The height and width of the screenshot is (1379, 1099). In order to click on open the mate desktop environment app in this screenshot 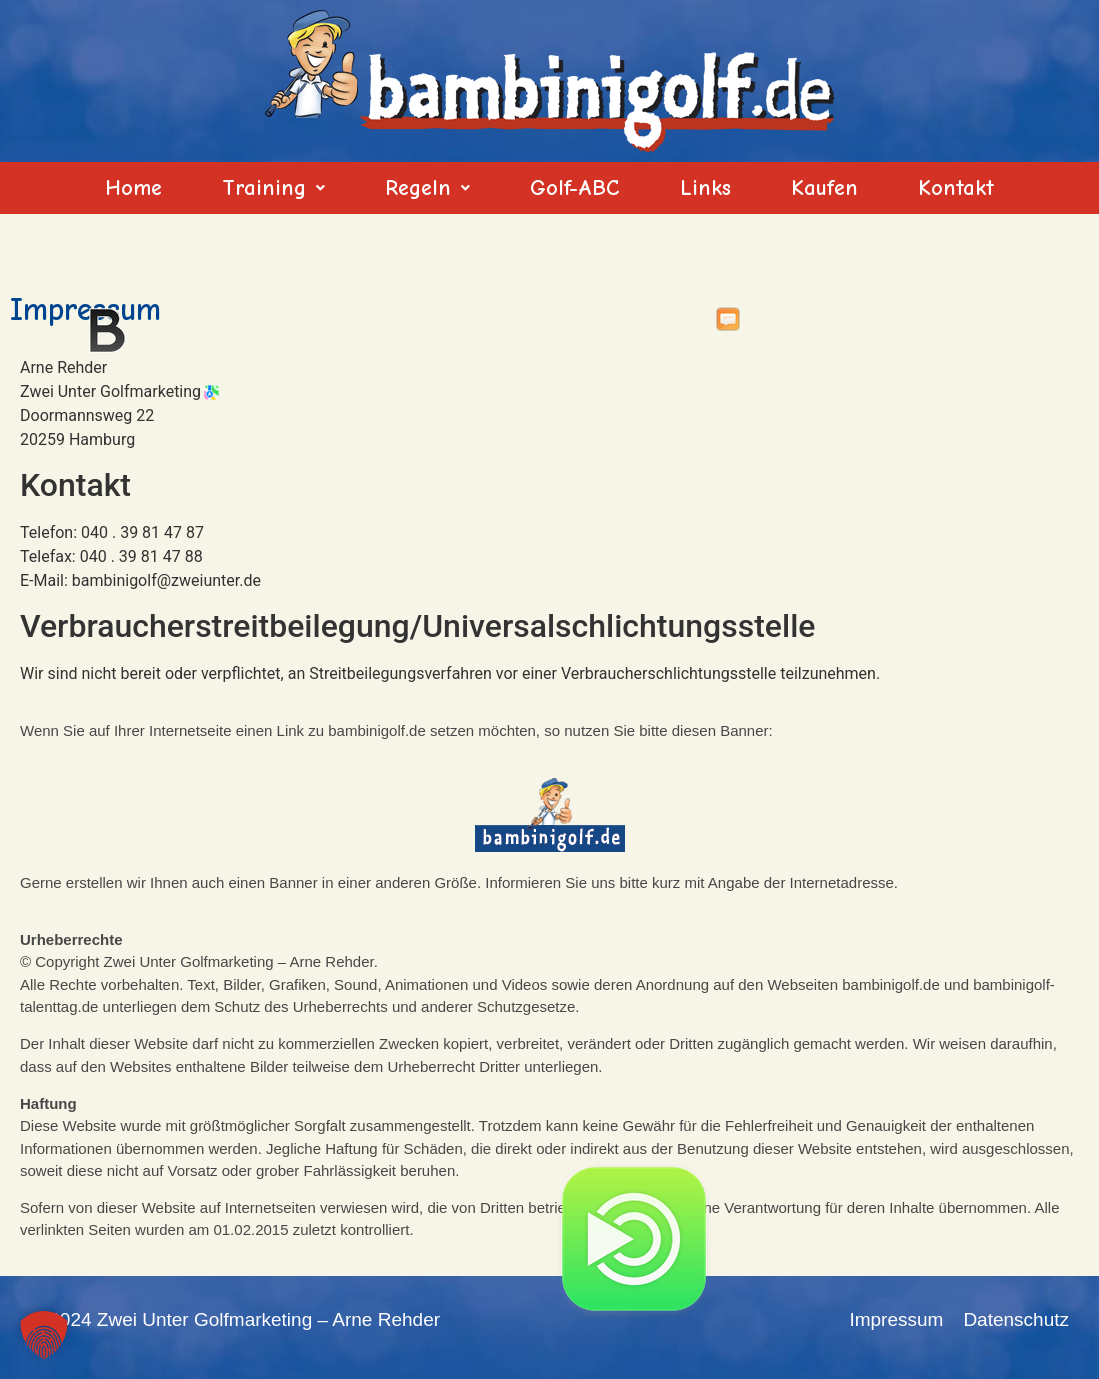, I will do `click(634, 1239)`.